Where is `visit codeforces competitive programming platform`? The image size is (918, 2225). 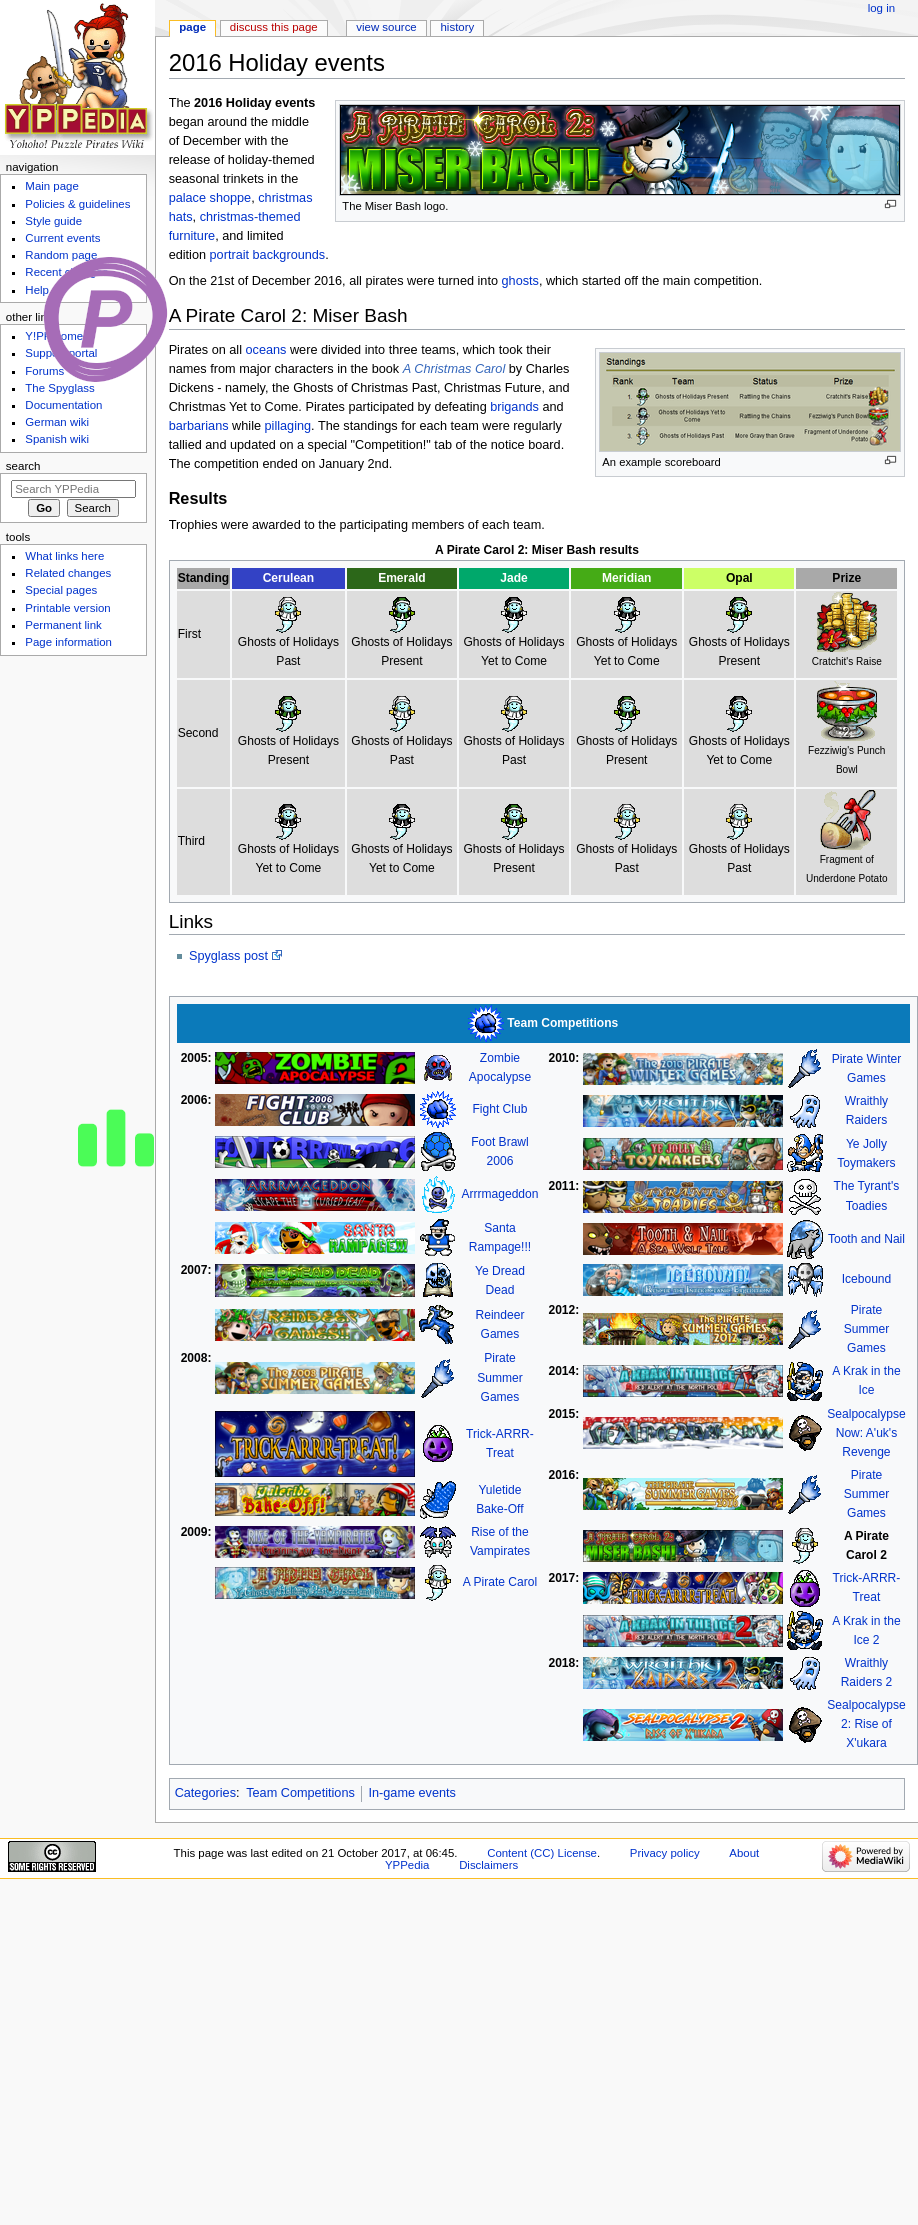 visit codeforces competitive programming platform is located at coordinates (116, 1138).